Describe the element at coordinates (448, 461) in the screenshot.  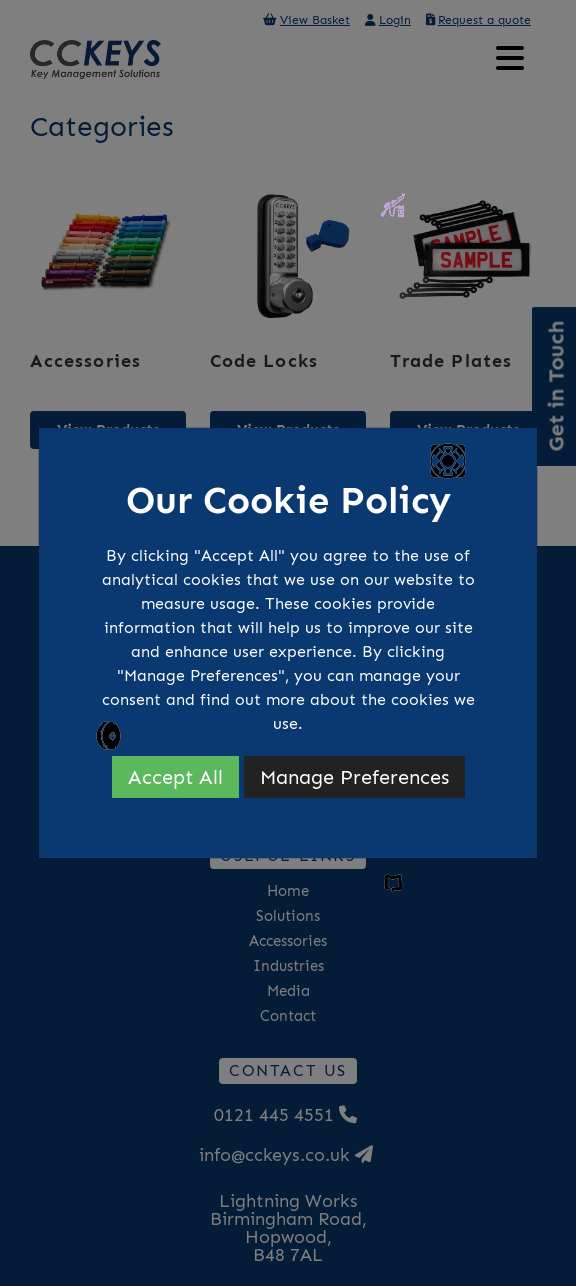
I see `abstract game achievement or badge icon` at that location.